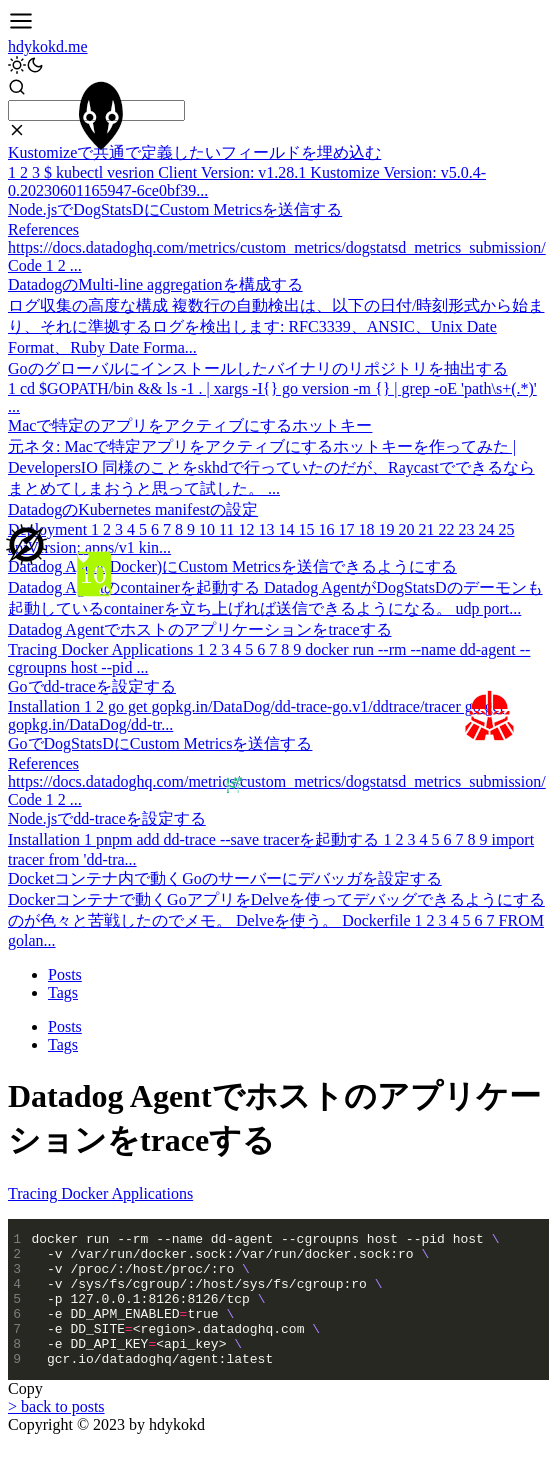  What do you see at coordinates (94, 574) in the screenshot?
I see `ten of hearts playing card` at bounding box center [94, 574].